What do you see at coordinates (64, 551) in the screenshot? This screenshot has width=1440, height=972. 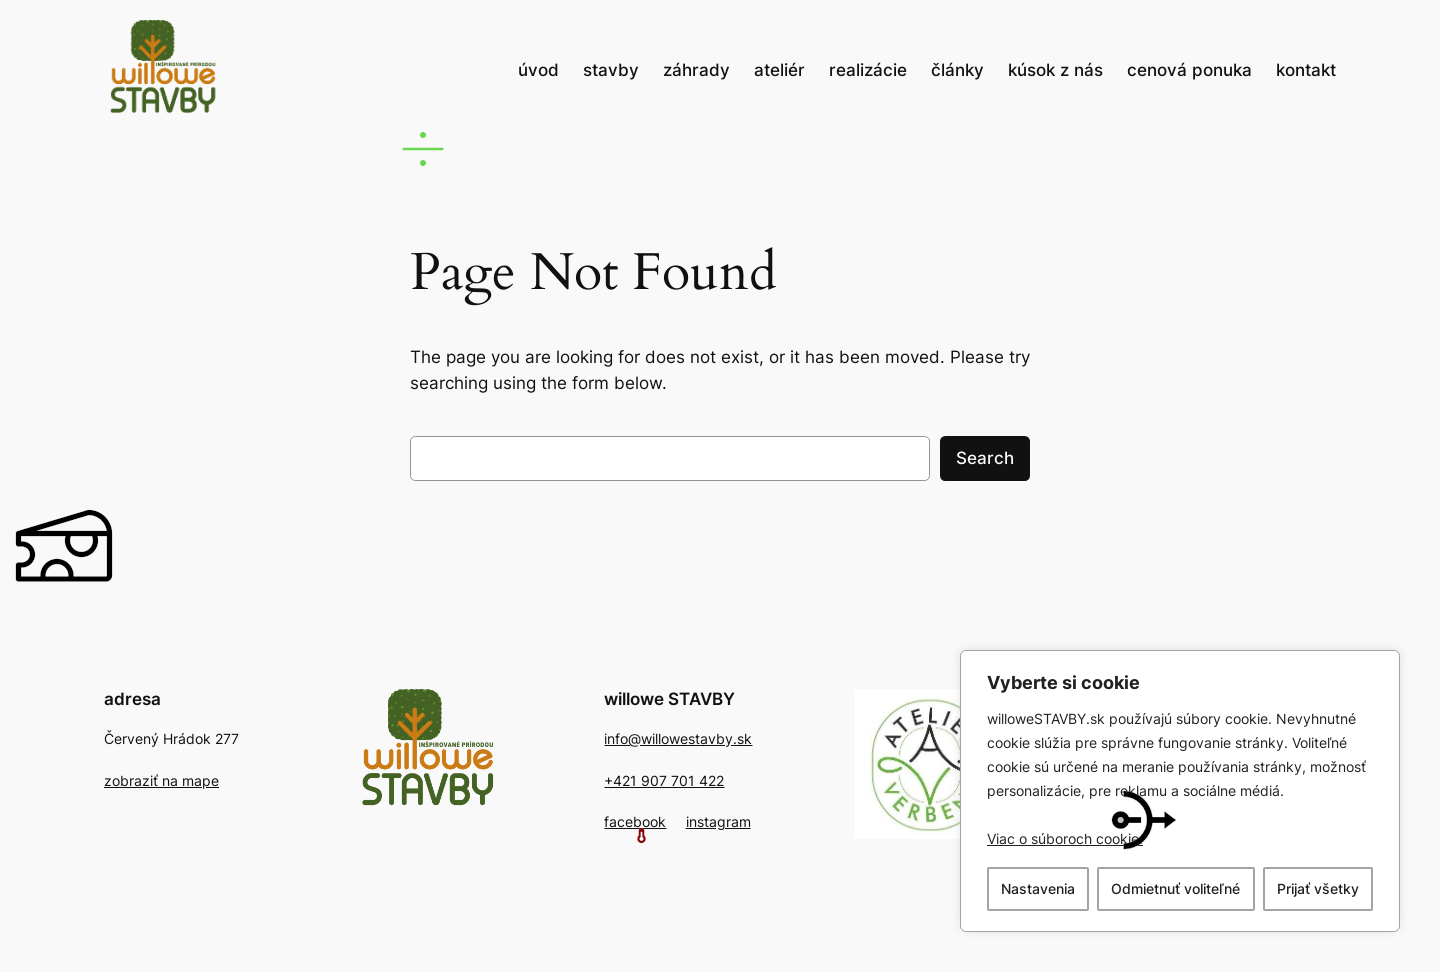 I see `indicates dairy or cheese-related content` at bounding box center [64, 551].